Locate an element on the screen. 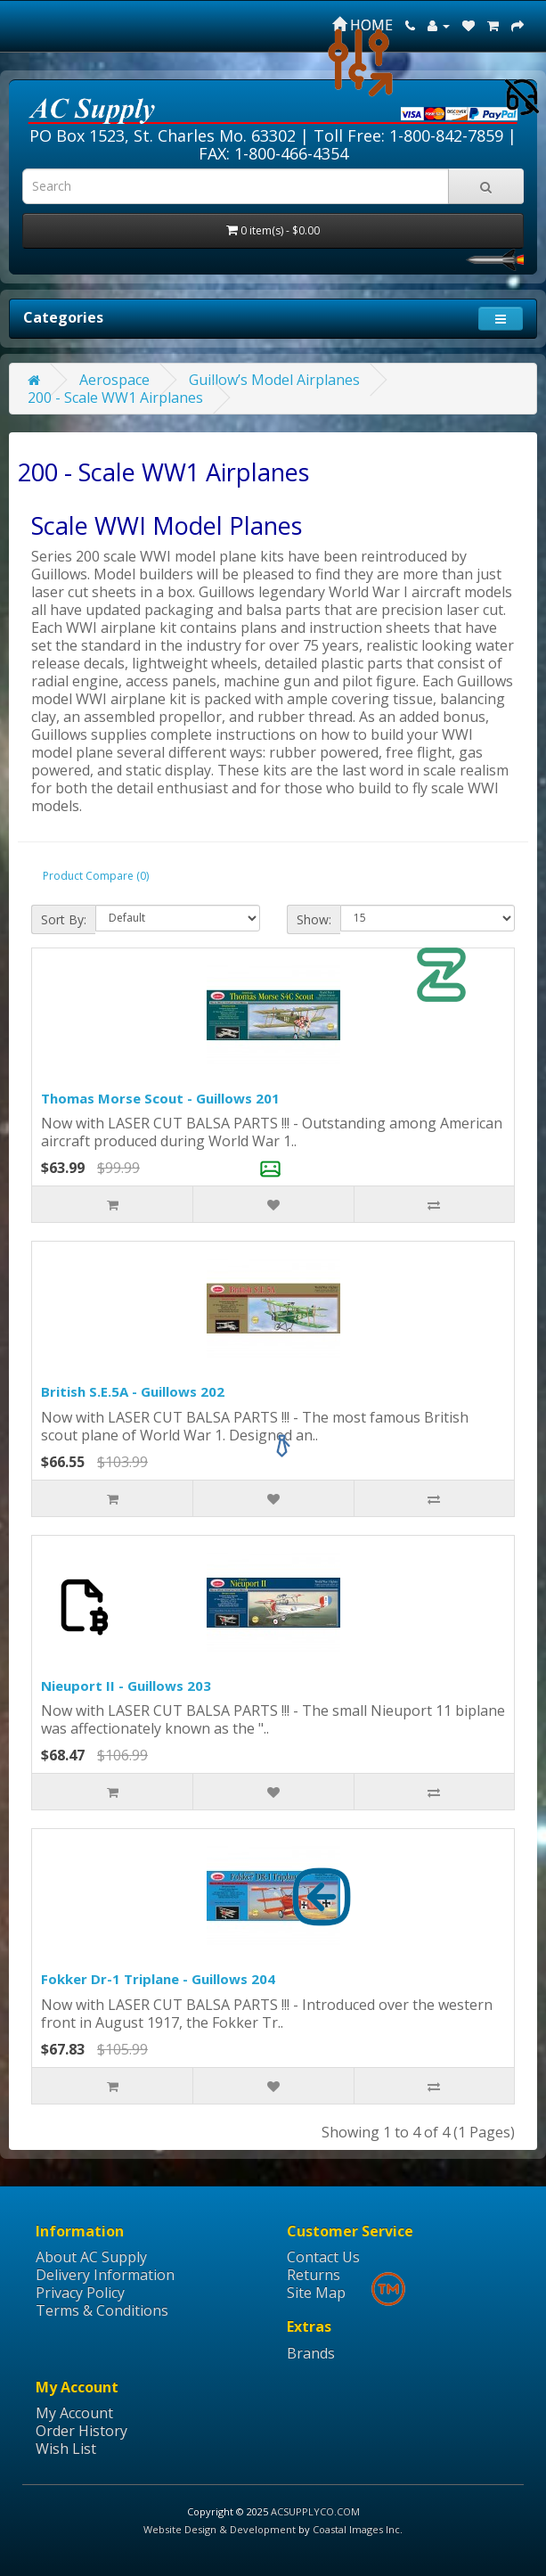 This screenshot has height=2576, width=546. access audio recordings or cassette archives is located at coordinates (270, 1169).